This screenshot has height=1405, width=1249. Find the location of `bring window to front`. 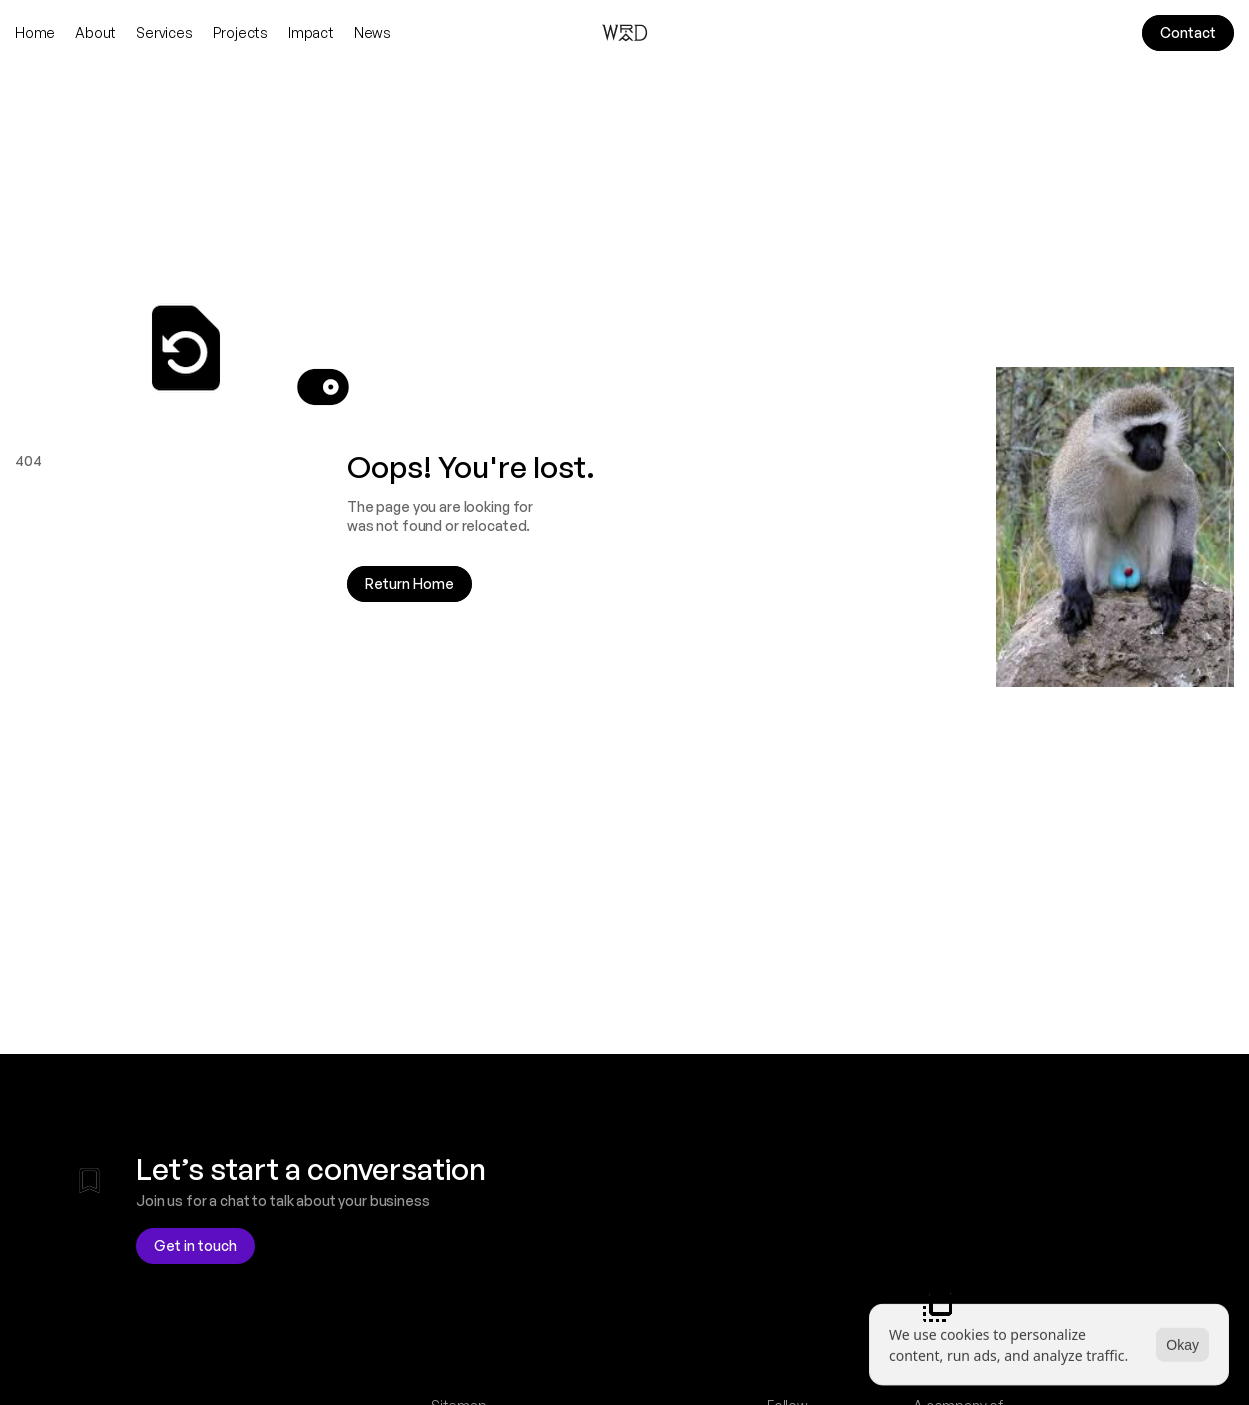

bring window to front is located at coordinates (937, 1307).